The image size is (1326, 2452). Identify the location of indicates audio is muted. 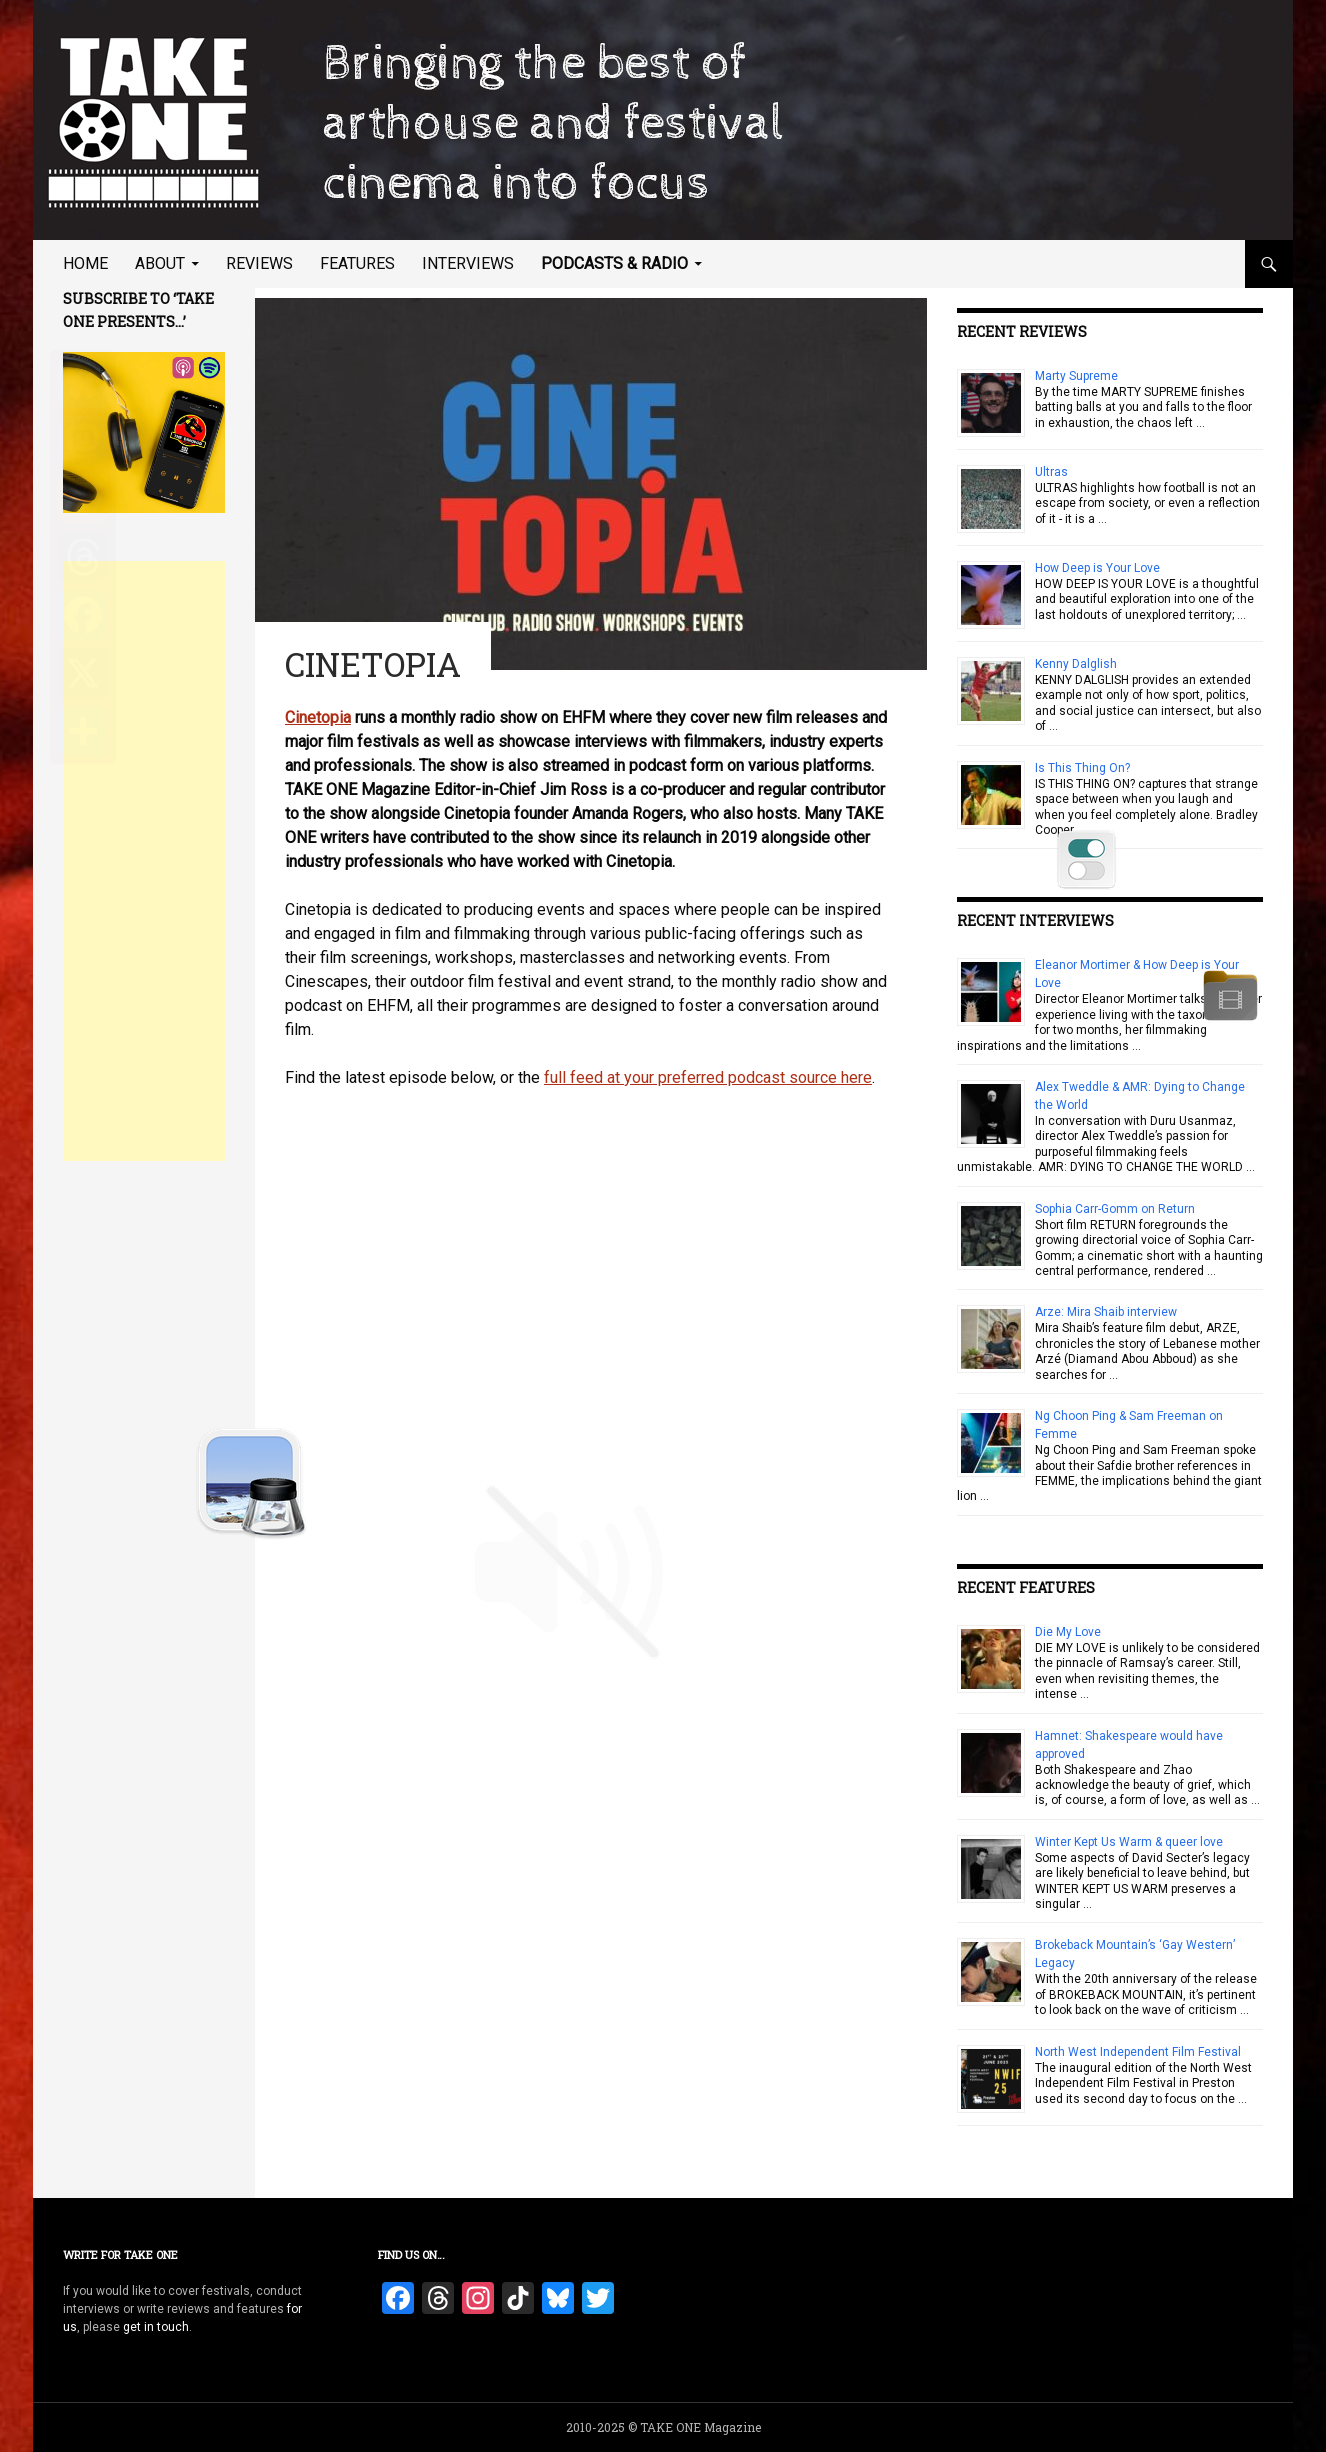
(569, 1572).